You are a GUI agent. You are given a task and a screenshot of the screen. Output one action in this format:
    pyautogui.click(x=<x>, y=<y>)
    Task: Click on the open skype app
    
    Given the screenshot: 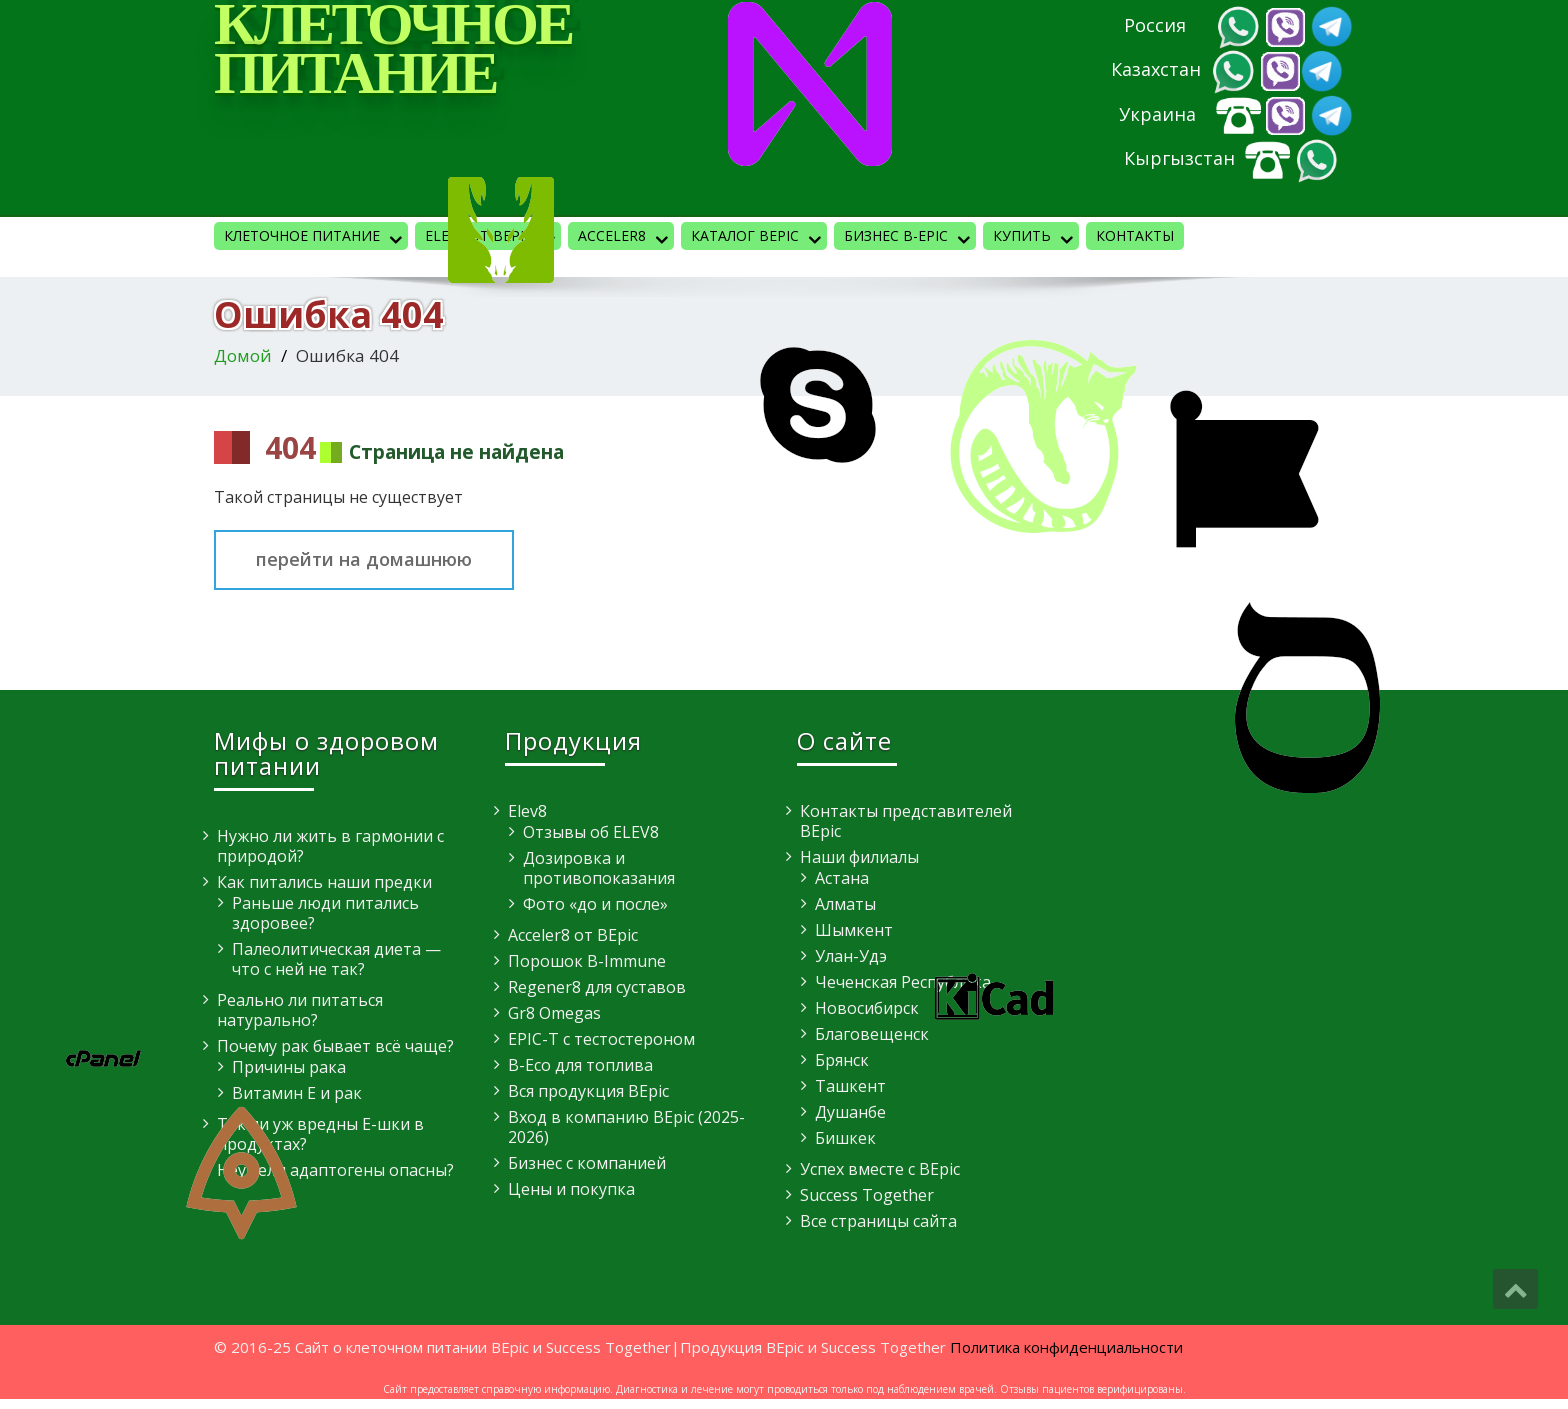 What is the action you would take?
    pyautogui.click(x=818, y=405)
    